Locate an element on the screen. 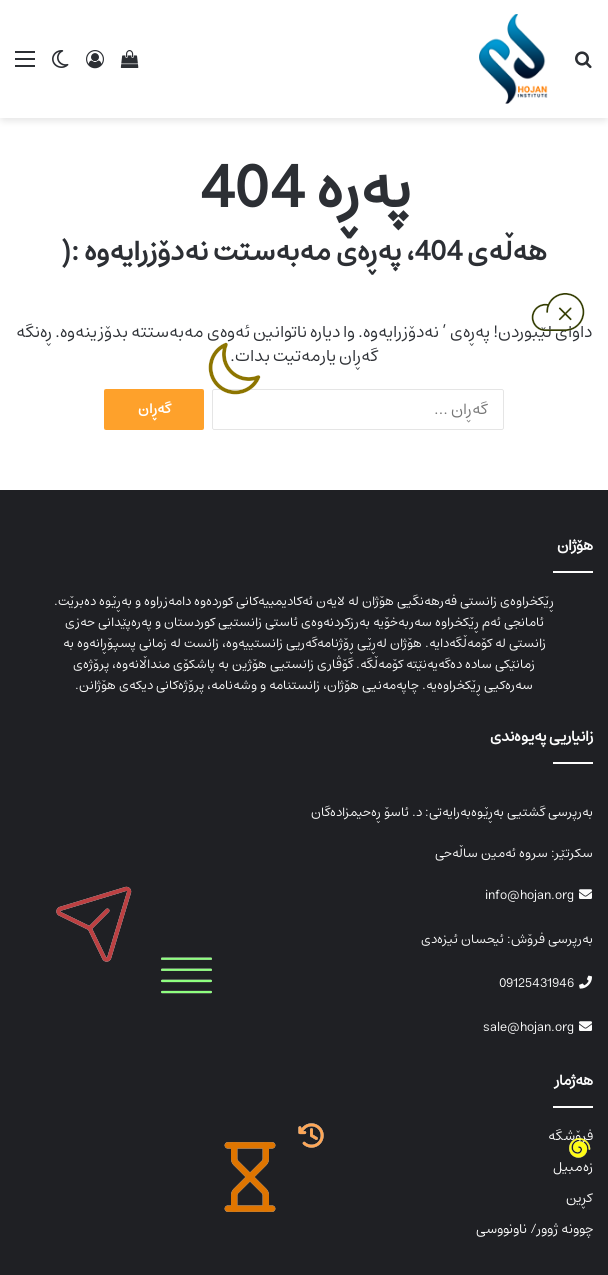  indicates loading or processing in progress is located at coordinates (250, 1177).